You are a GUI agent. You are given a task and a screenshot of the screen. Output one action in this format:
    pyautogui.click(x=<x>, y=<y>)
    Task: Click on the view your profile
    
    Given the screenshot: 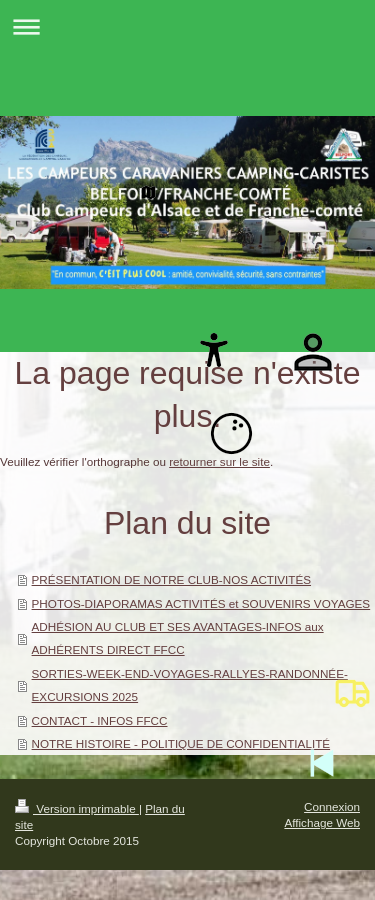 What is the action you would take?
    pyautogui.click(x=313, y=352)
    